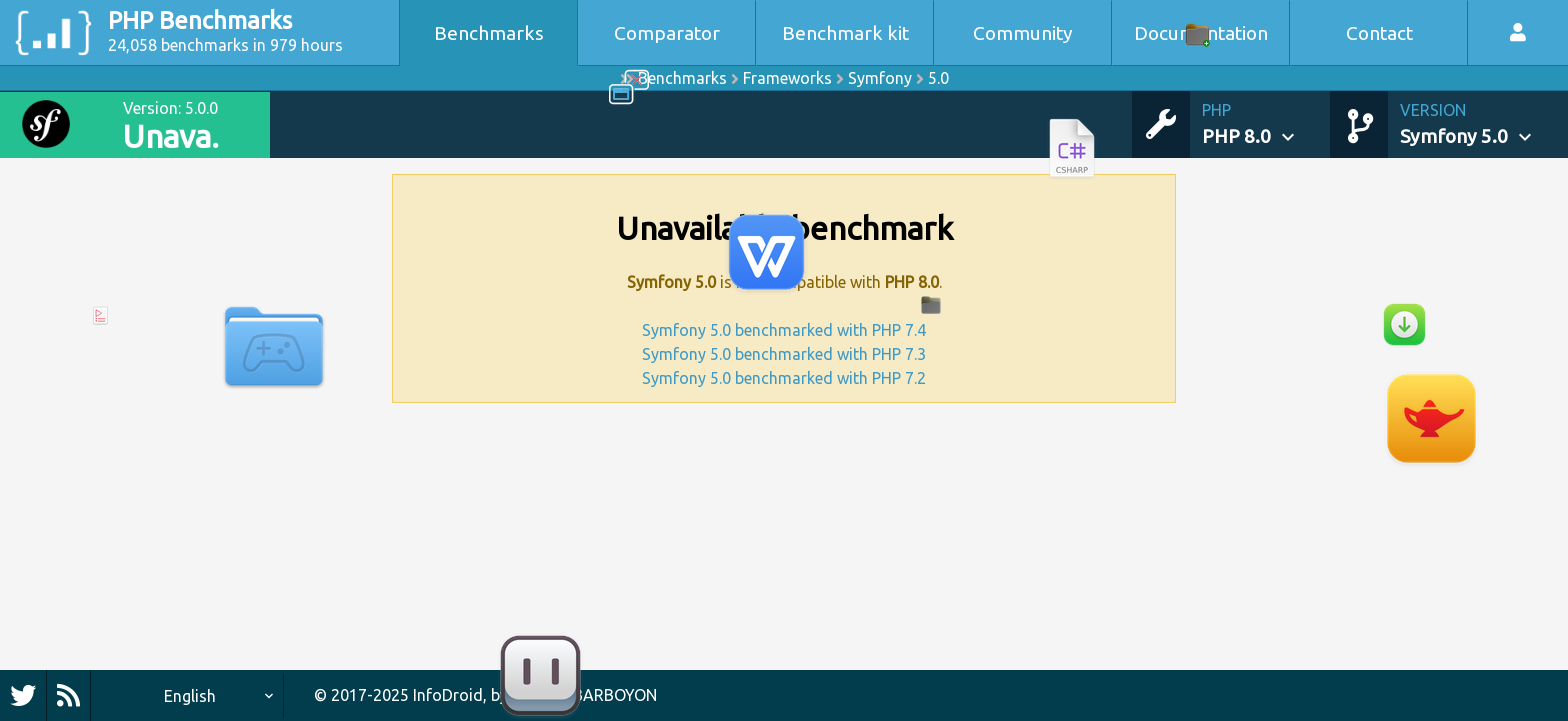 This screenshot has width=1568, height=721. I want to click on open WPS Office application, so click(766, 253).